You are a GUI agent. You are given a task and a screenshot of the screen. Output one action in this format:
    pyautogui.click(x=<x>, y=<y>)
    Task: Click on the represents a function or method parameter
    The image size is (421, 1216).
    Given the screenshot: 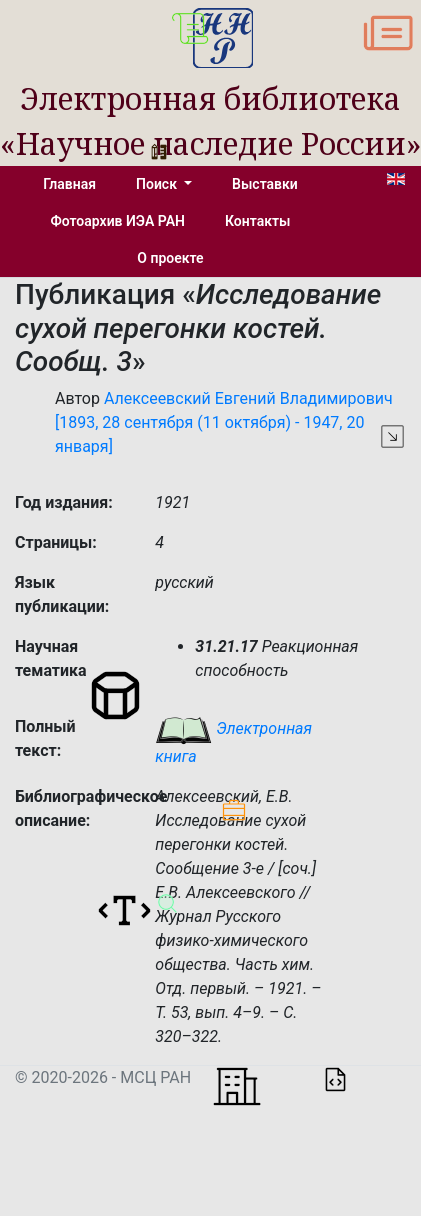 What is the action you would take?
    pyautogui.click(x=124, y=910)
    